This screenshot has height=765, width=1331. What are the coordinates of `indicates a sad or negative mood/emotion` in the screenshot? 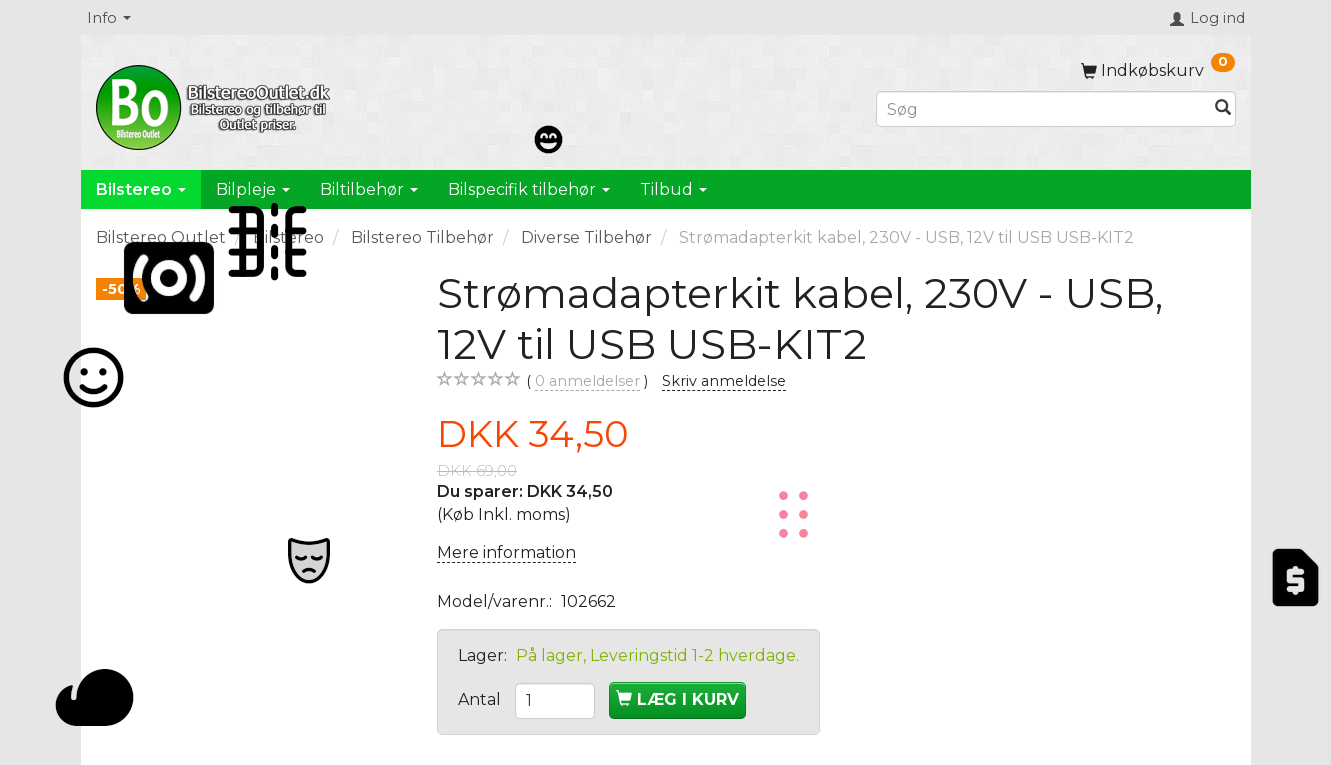 It's located at (309, 559).